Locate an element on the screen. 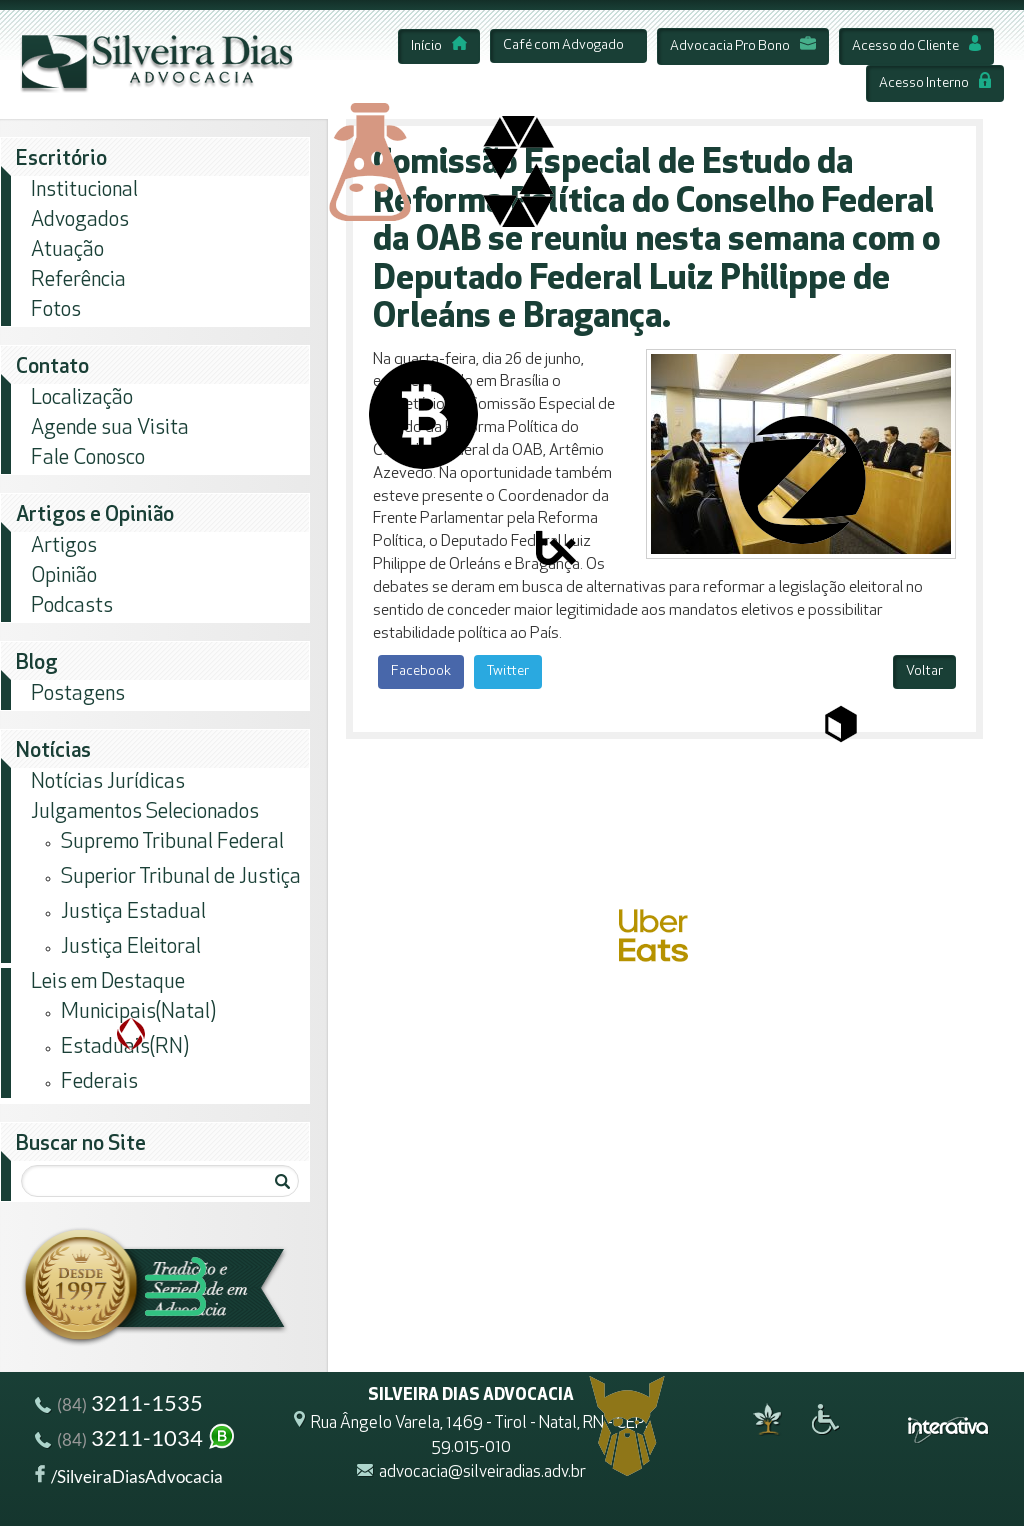  bitcoin sv cryptocurrency logo is located at coordinates (423, 414).